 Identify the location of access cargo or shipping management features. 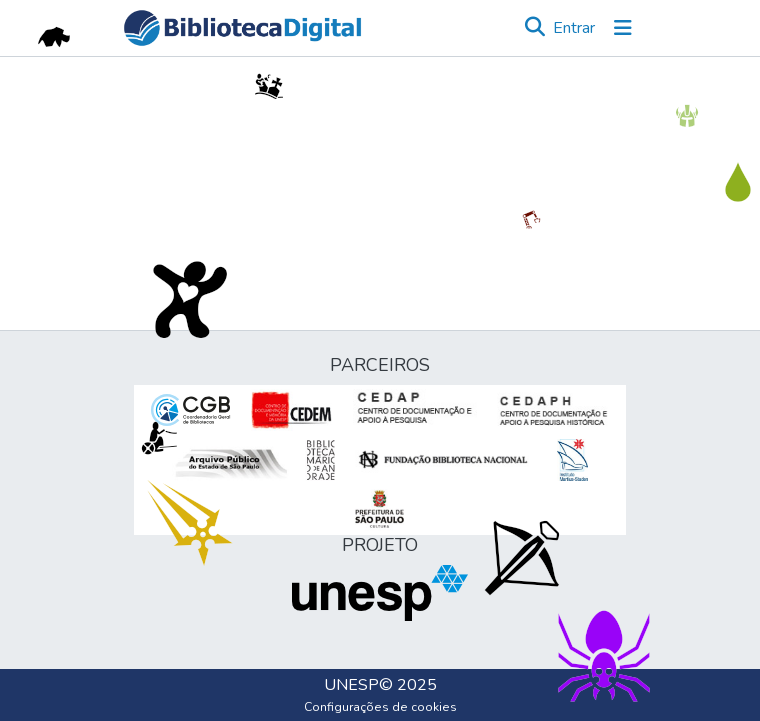
(531, 219).